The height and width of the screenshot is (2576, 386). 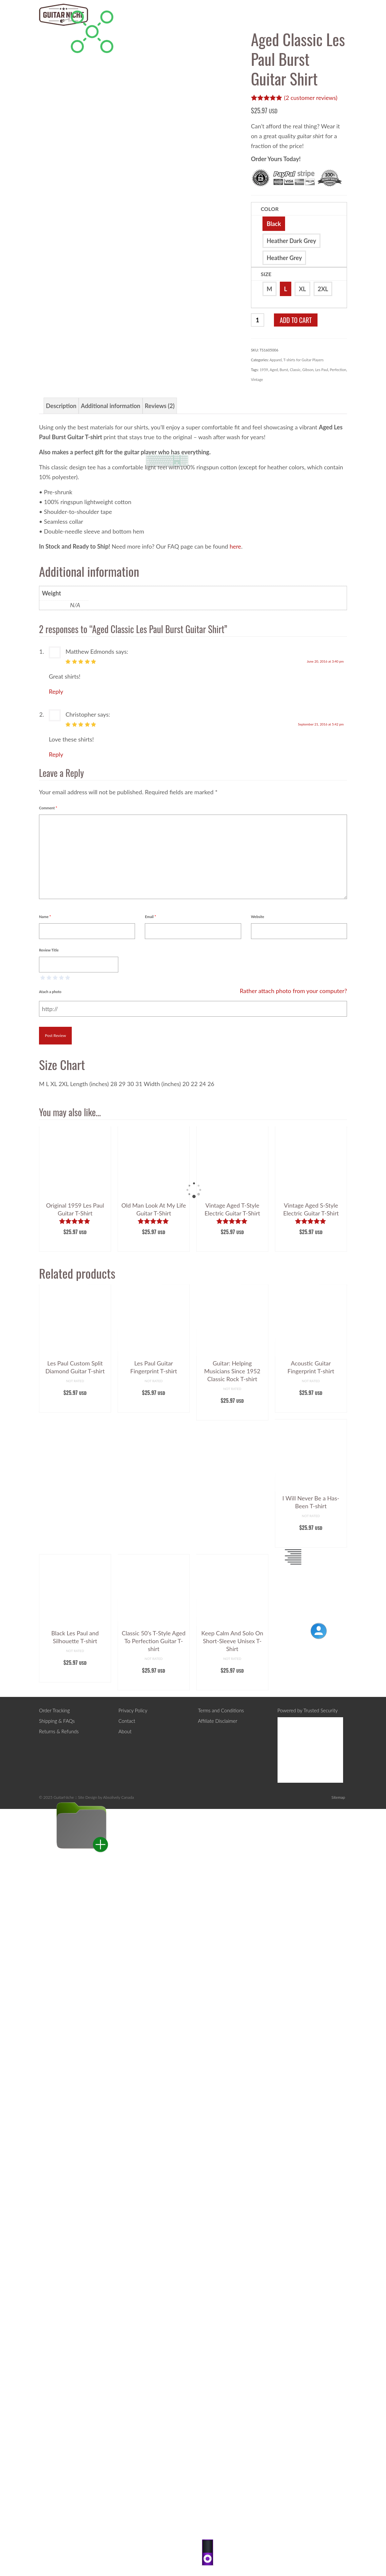 I want to click on iPod nano device in purple, so click(x=207, y=2553).